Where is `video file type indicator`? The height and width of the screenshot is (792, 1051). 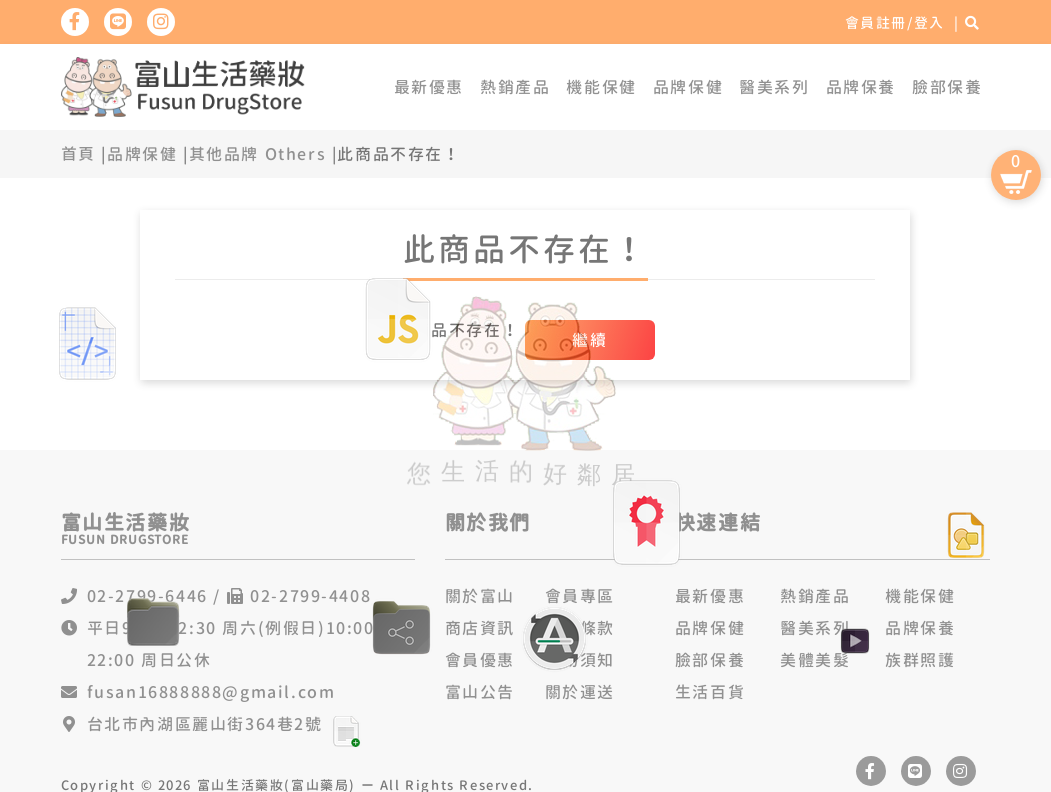
video file type indicator is located at coordinates (855, 640).